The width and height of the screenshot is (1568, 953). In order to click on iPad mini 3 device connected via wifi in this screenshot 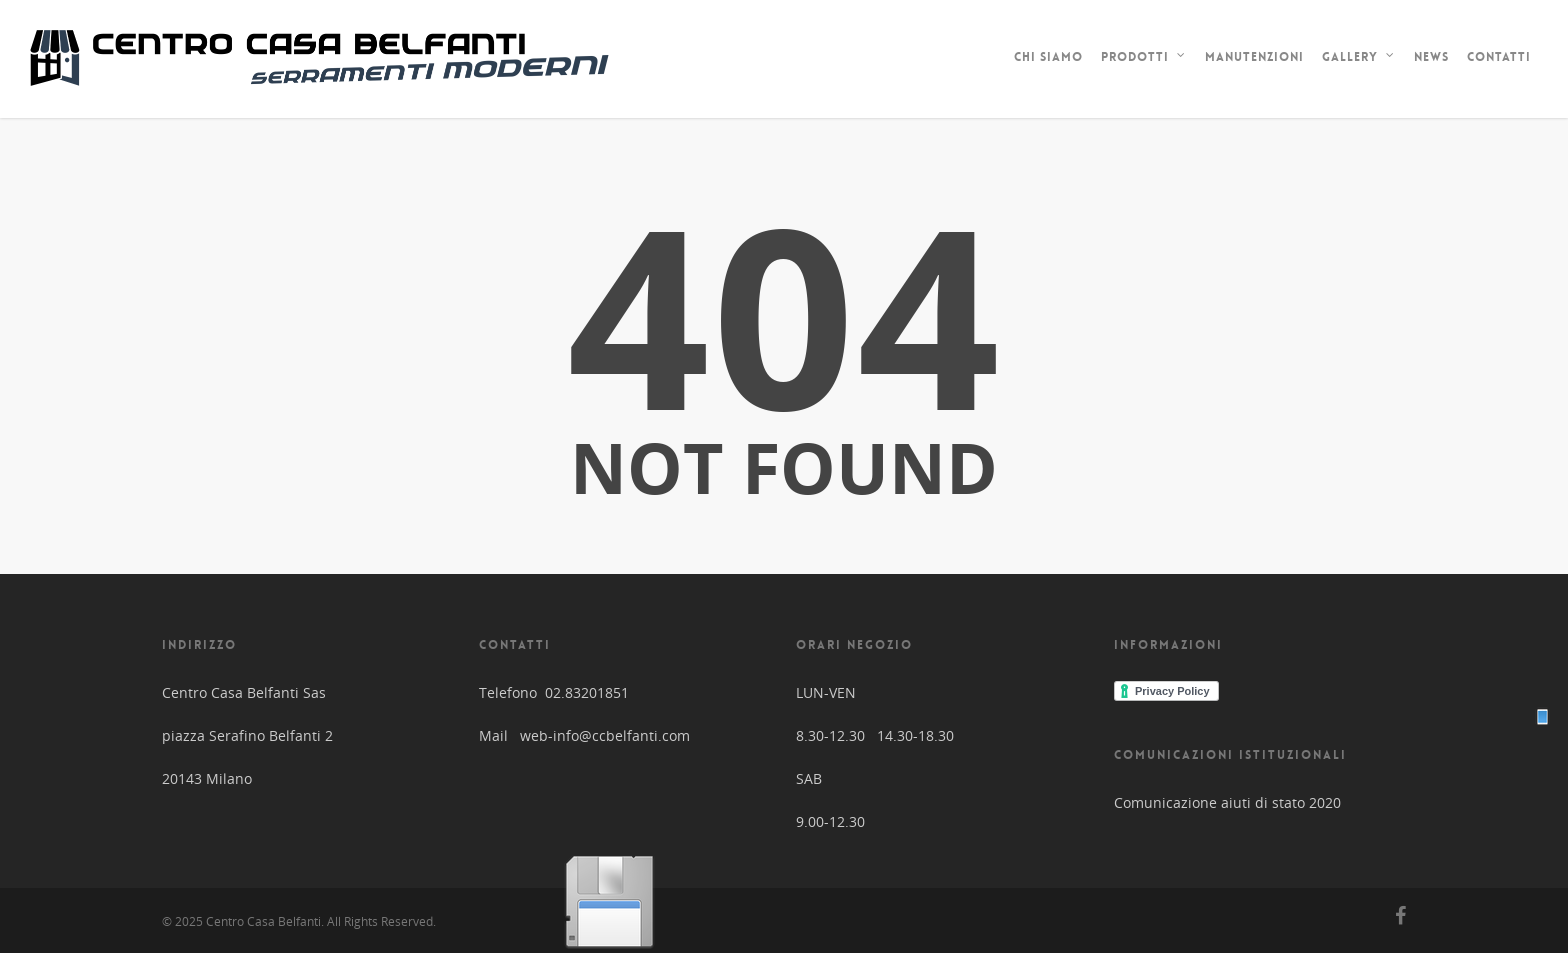, I will do `click(1542, 715)`.